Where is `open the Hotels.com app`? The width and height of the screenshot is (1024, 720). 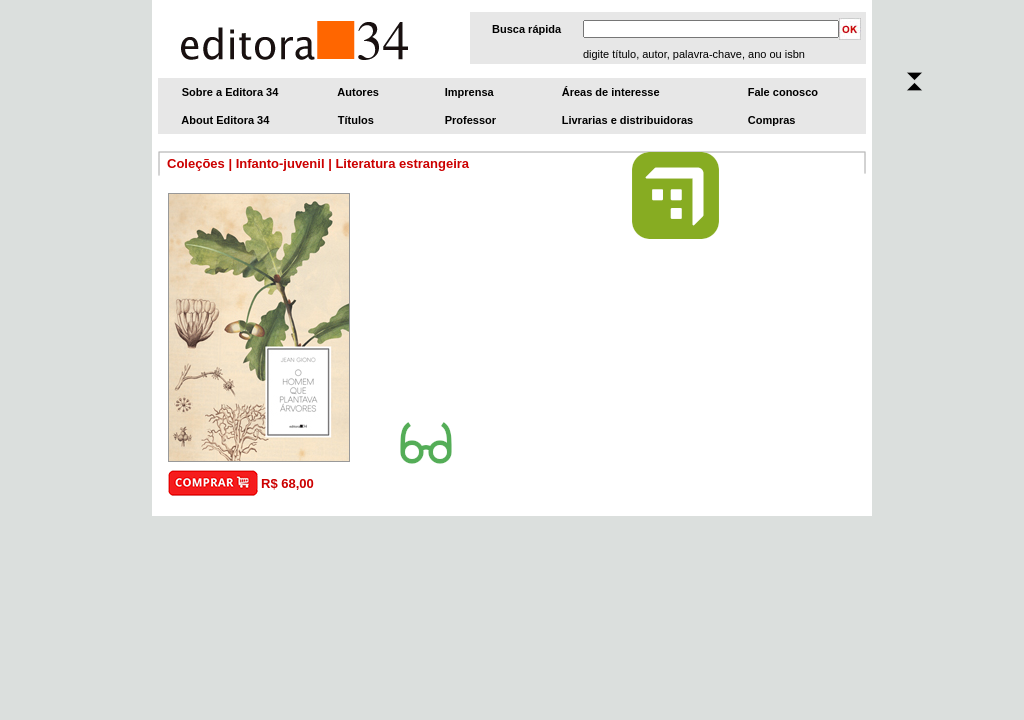
open the Hotels.com app is located at coordinates (675, 195).